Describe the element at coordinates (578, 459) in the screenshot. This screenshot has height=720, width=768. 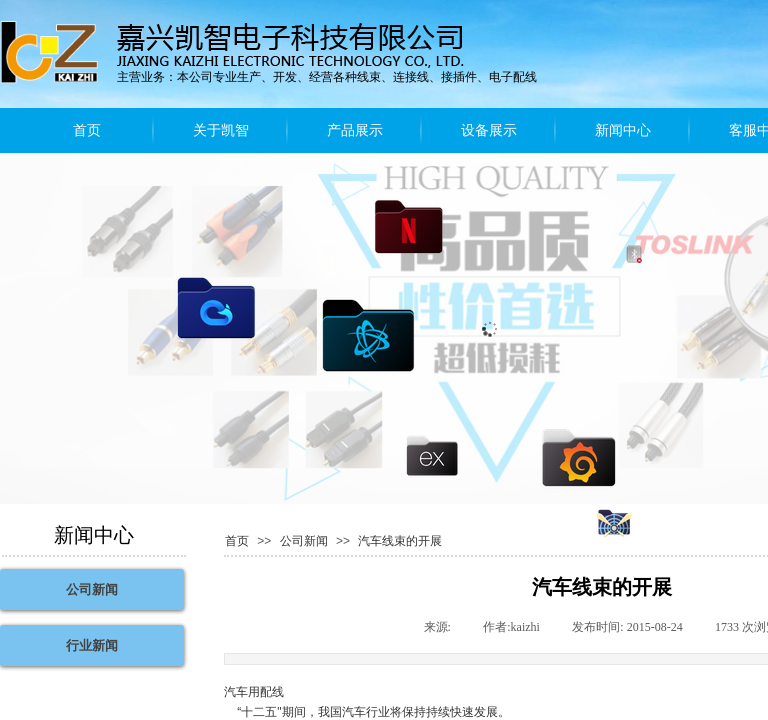
I see `open grafana project folder` at that location.